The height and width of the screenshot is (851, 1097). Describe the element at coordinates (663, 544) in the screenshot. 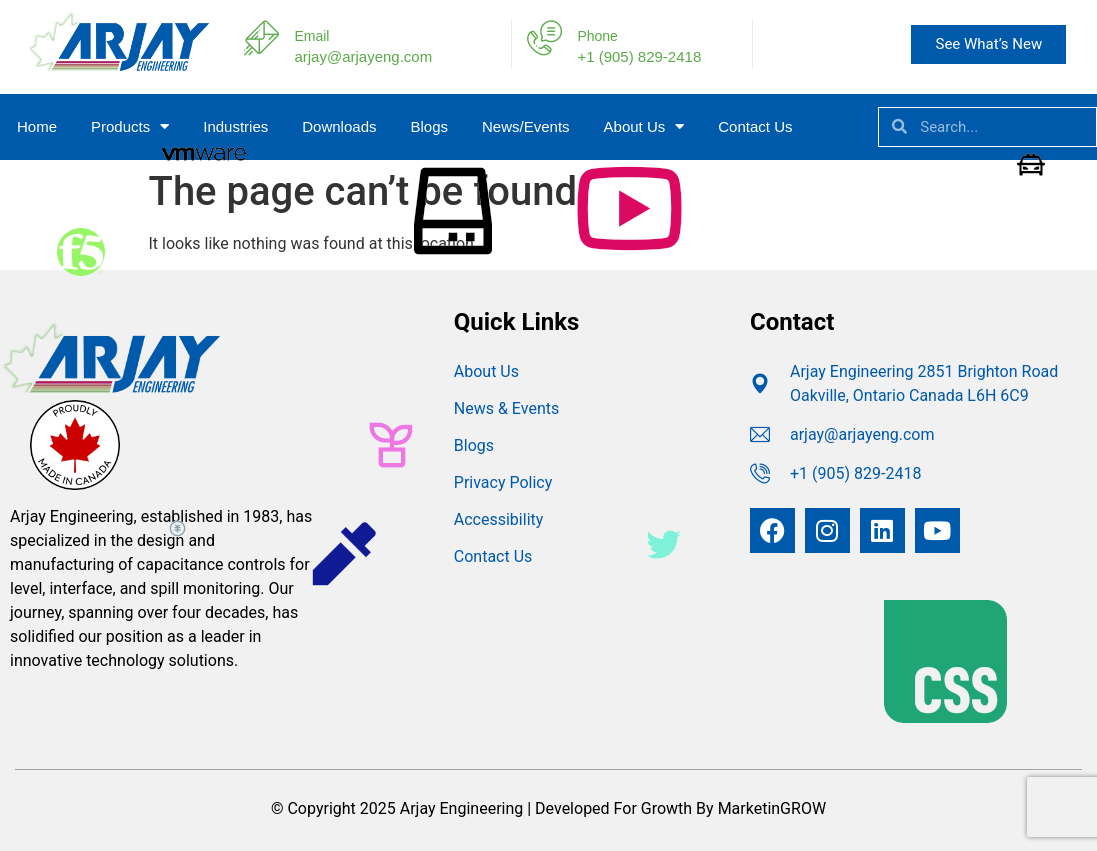

I see `share to twitter` at that location.